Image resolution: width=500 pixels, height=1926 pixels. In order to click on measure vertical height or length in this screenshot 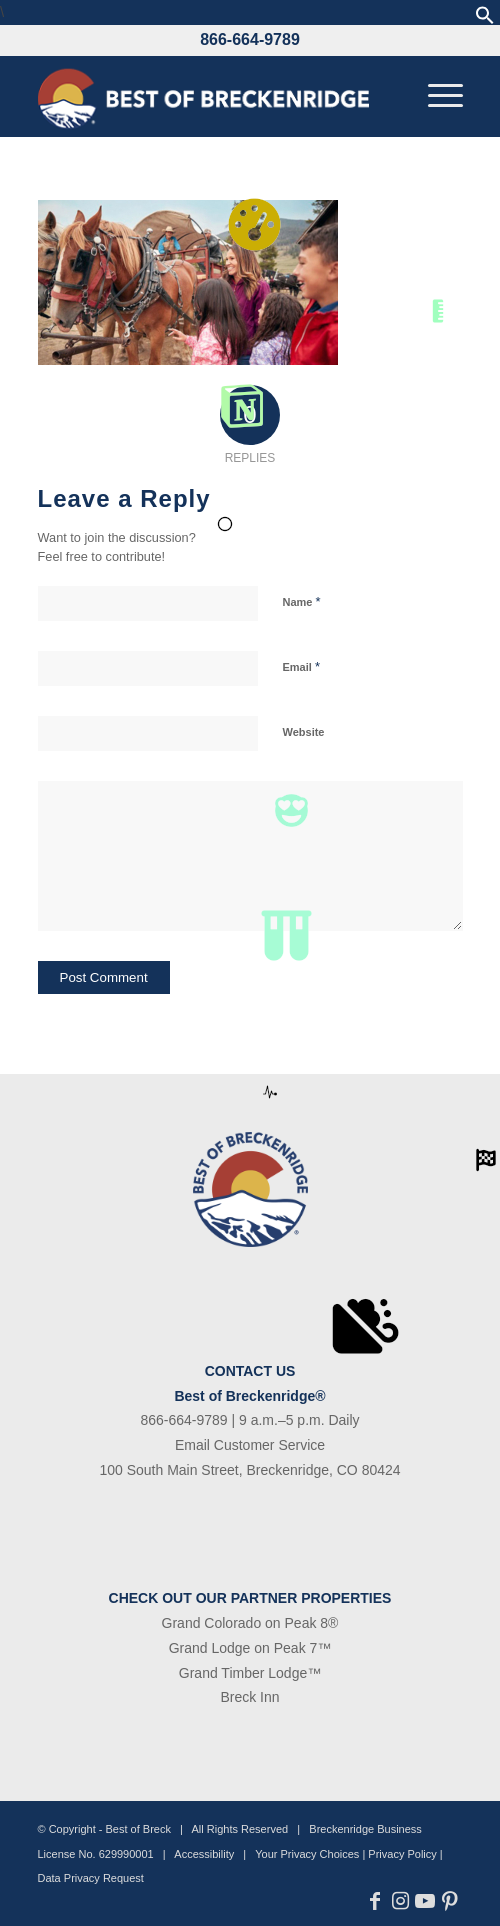, I will do `click(438, 311)`.